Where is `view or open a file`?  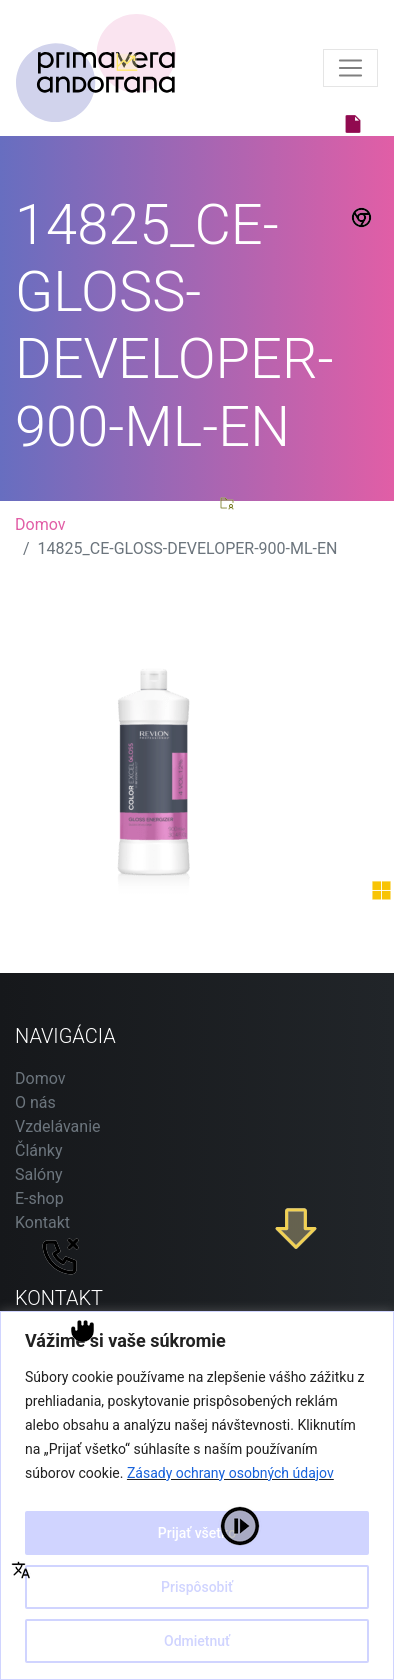 view or open a file is located at coordinates (353, 124).